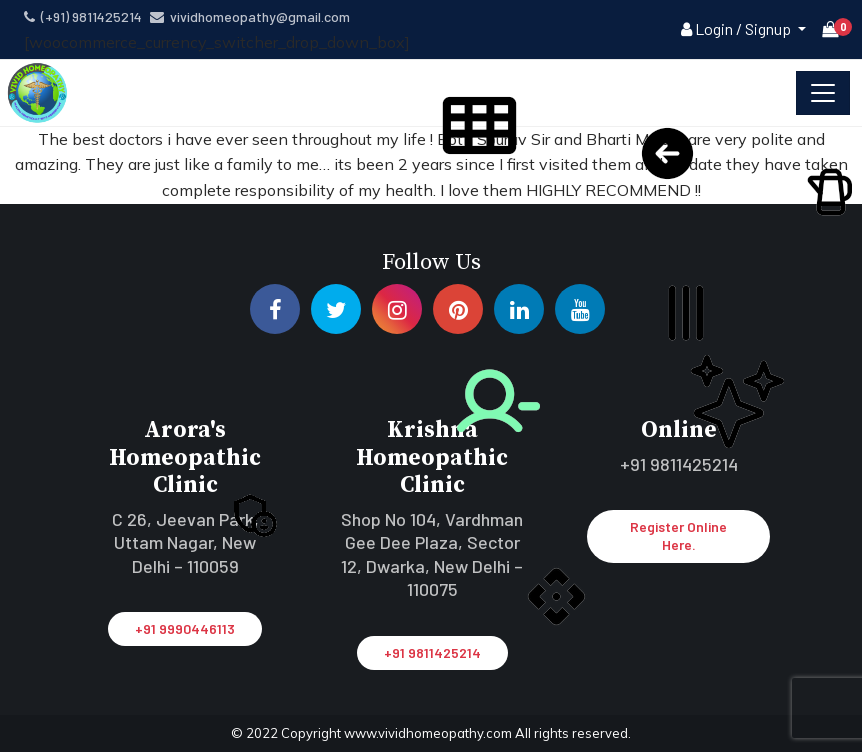 Image resolution: width=862 pixels, height=752 pixels. Describe the element at coordinates (496, 403) in the screenshot. I see `remove a user or contact` at that location.